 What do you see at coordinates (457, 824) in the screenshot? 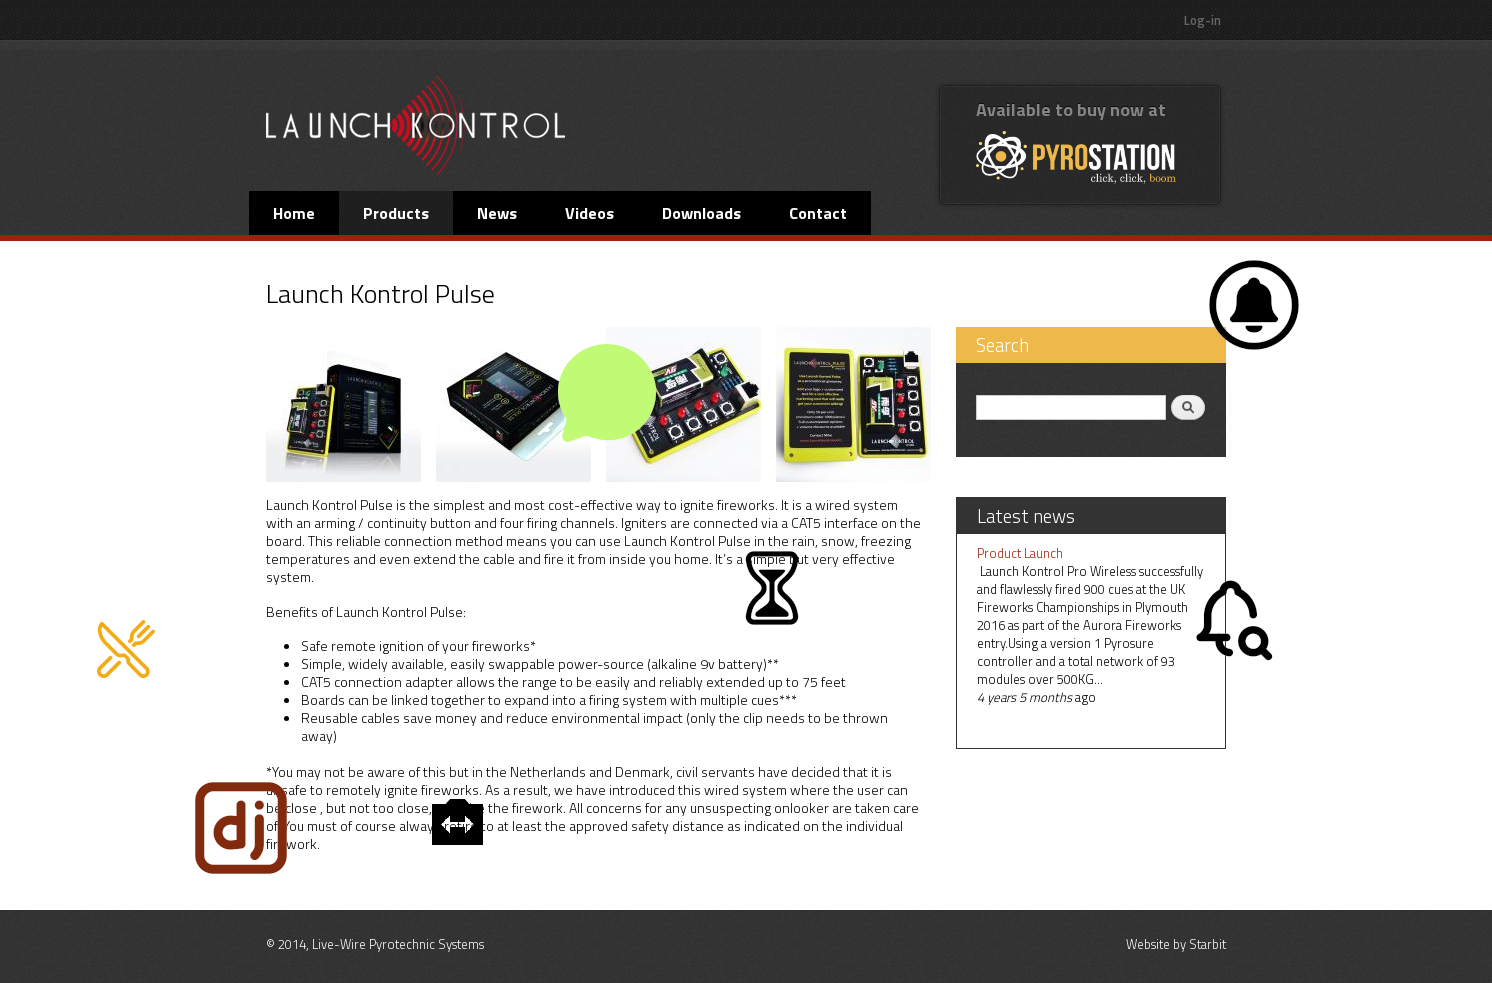
I see `switch between front and rear camera` at bounding box center [457, 824].